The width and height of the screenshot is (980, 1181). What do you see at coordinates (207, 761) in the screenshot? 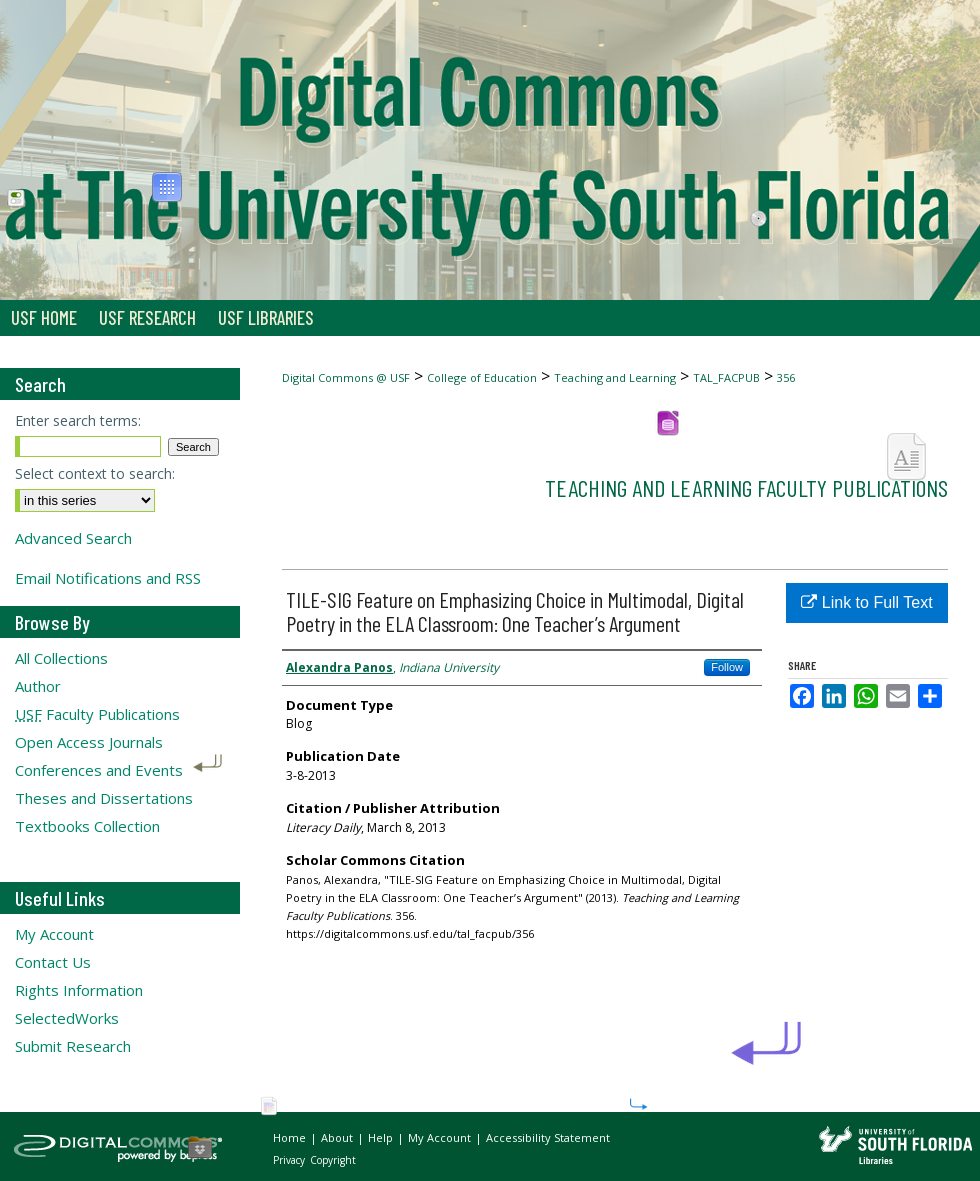
I see `reply to all recipients in an email thread` at bounding box center [207, 761].